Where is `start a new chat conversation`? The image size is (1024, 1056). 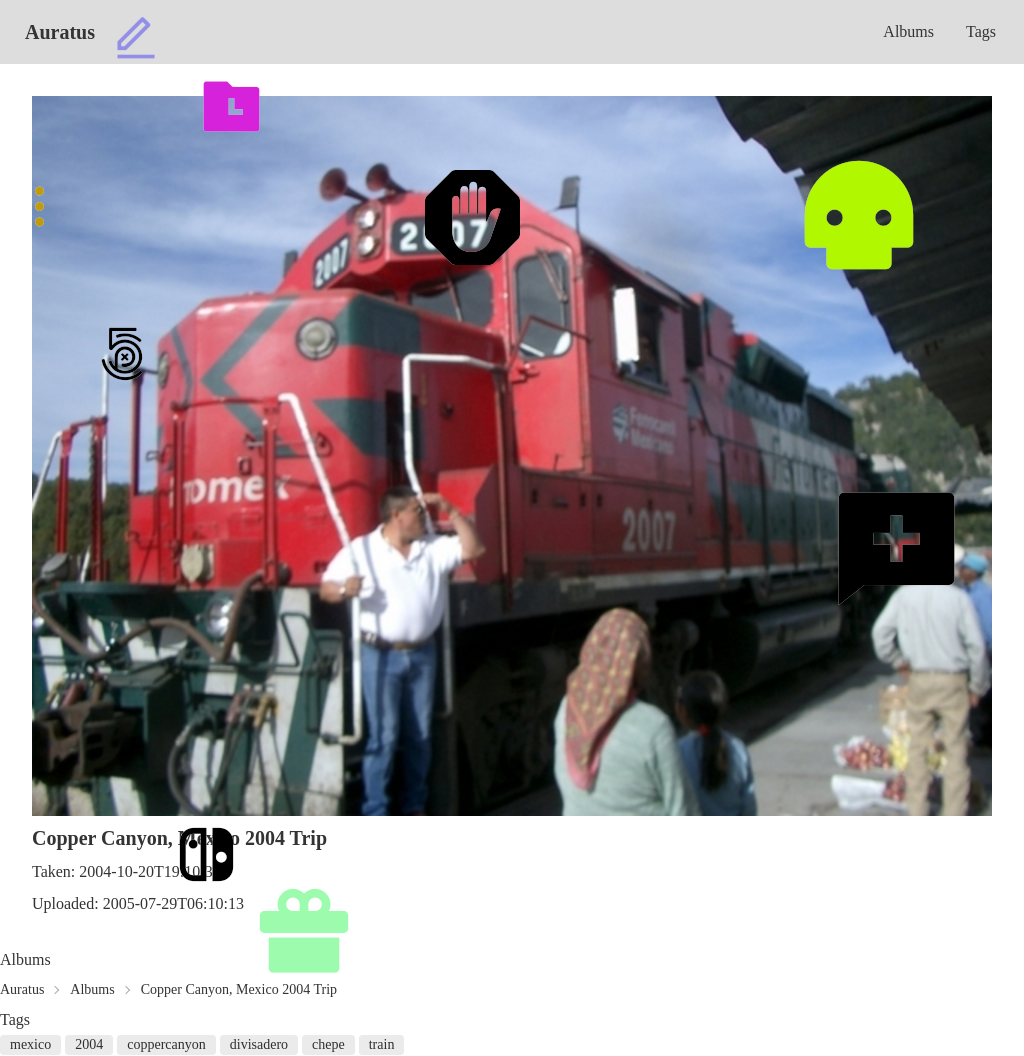 start a new chat conversation is located at coordinates (896, 544).